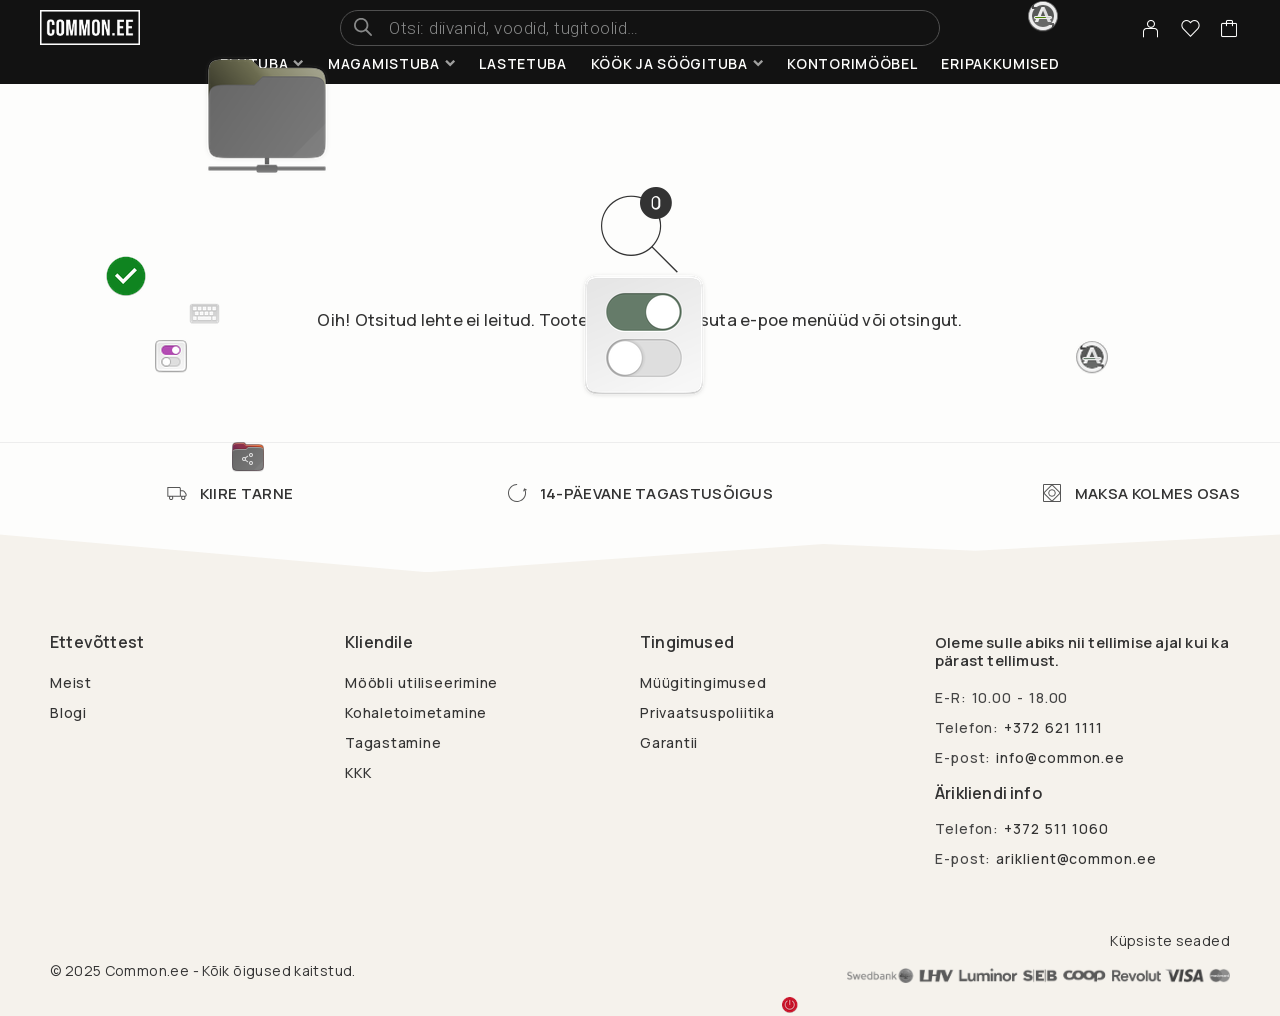  Describe the element at coordinates (790, 1005) in the screenshot. I see `shut down the system` at that location.